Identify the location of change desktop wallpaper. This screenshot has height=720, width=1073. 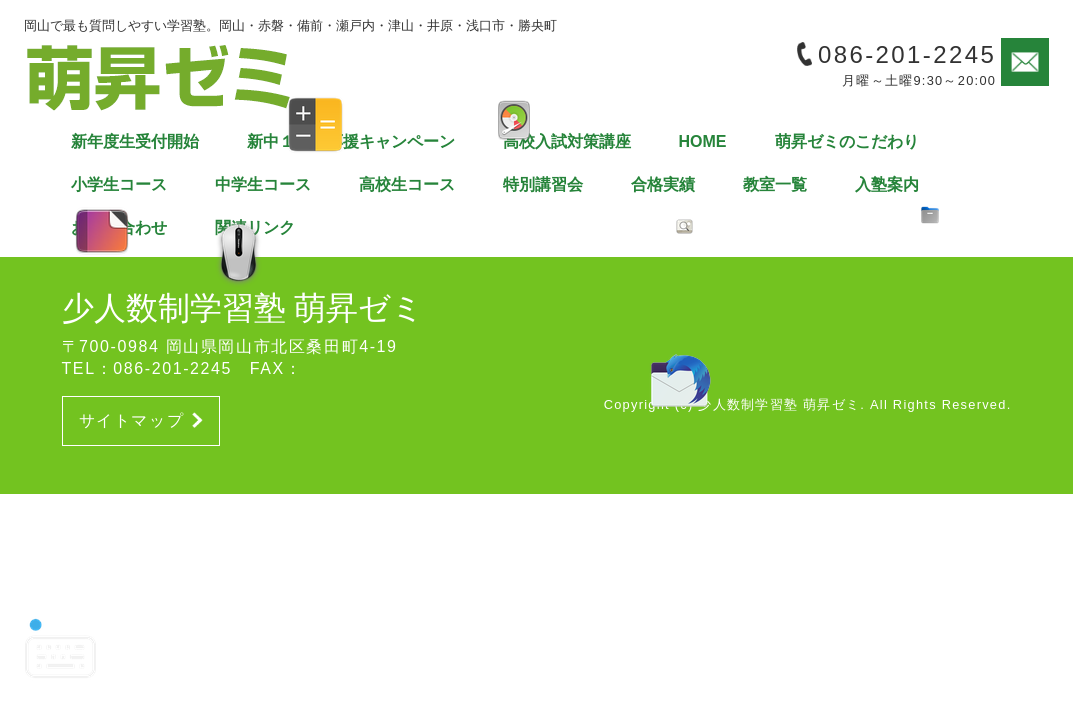
(102, 231).